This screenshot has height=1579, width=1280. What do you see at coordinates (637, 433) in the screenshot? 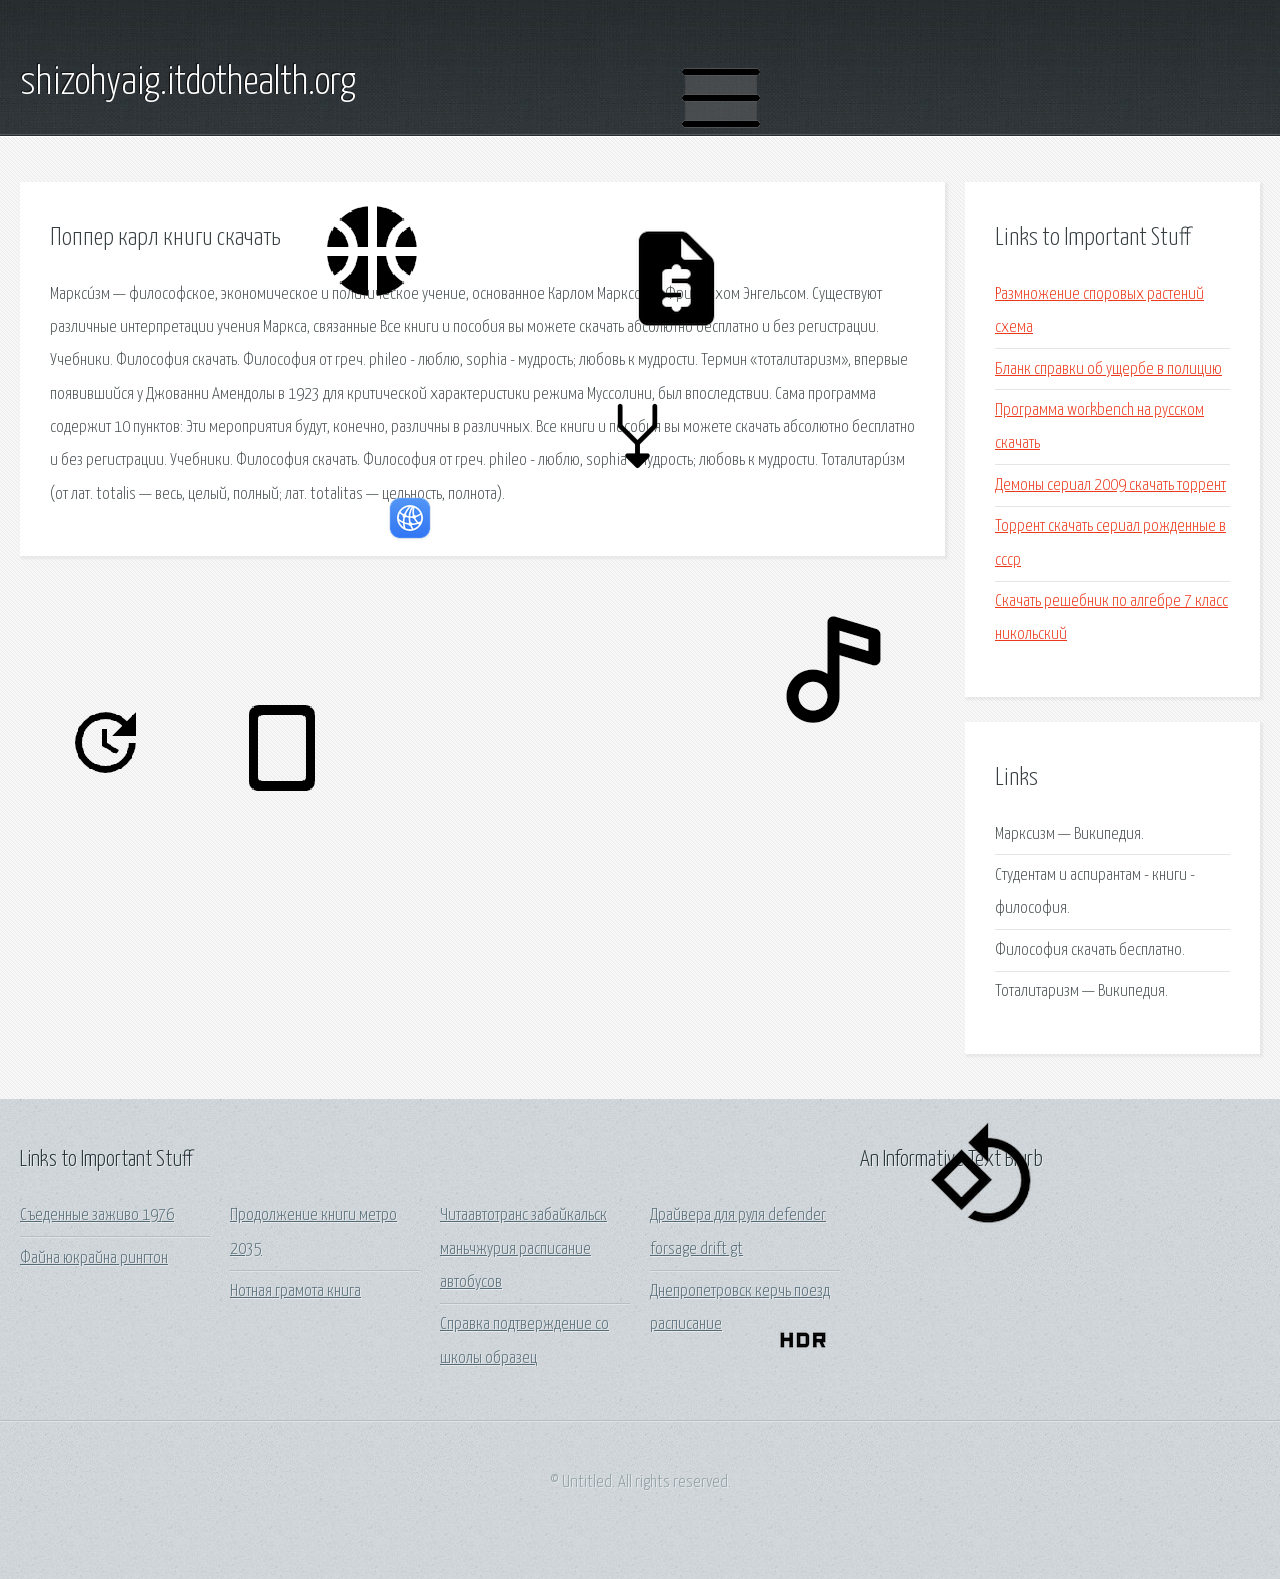
I see `merge branches or items together` at bounding box center [637, 433].